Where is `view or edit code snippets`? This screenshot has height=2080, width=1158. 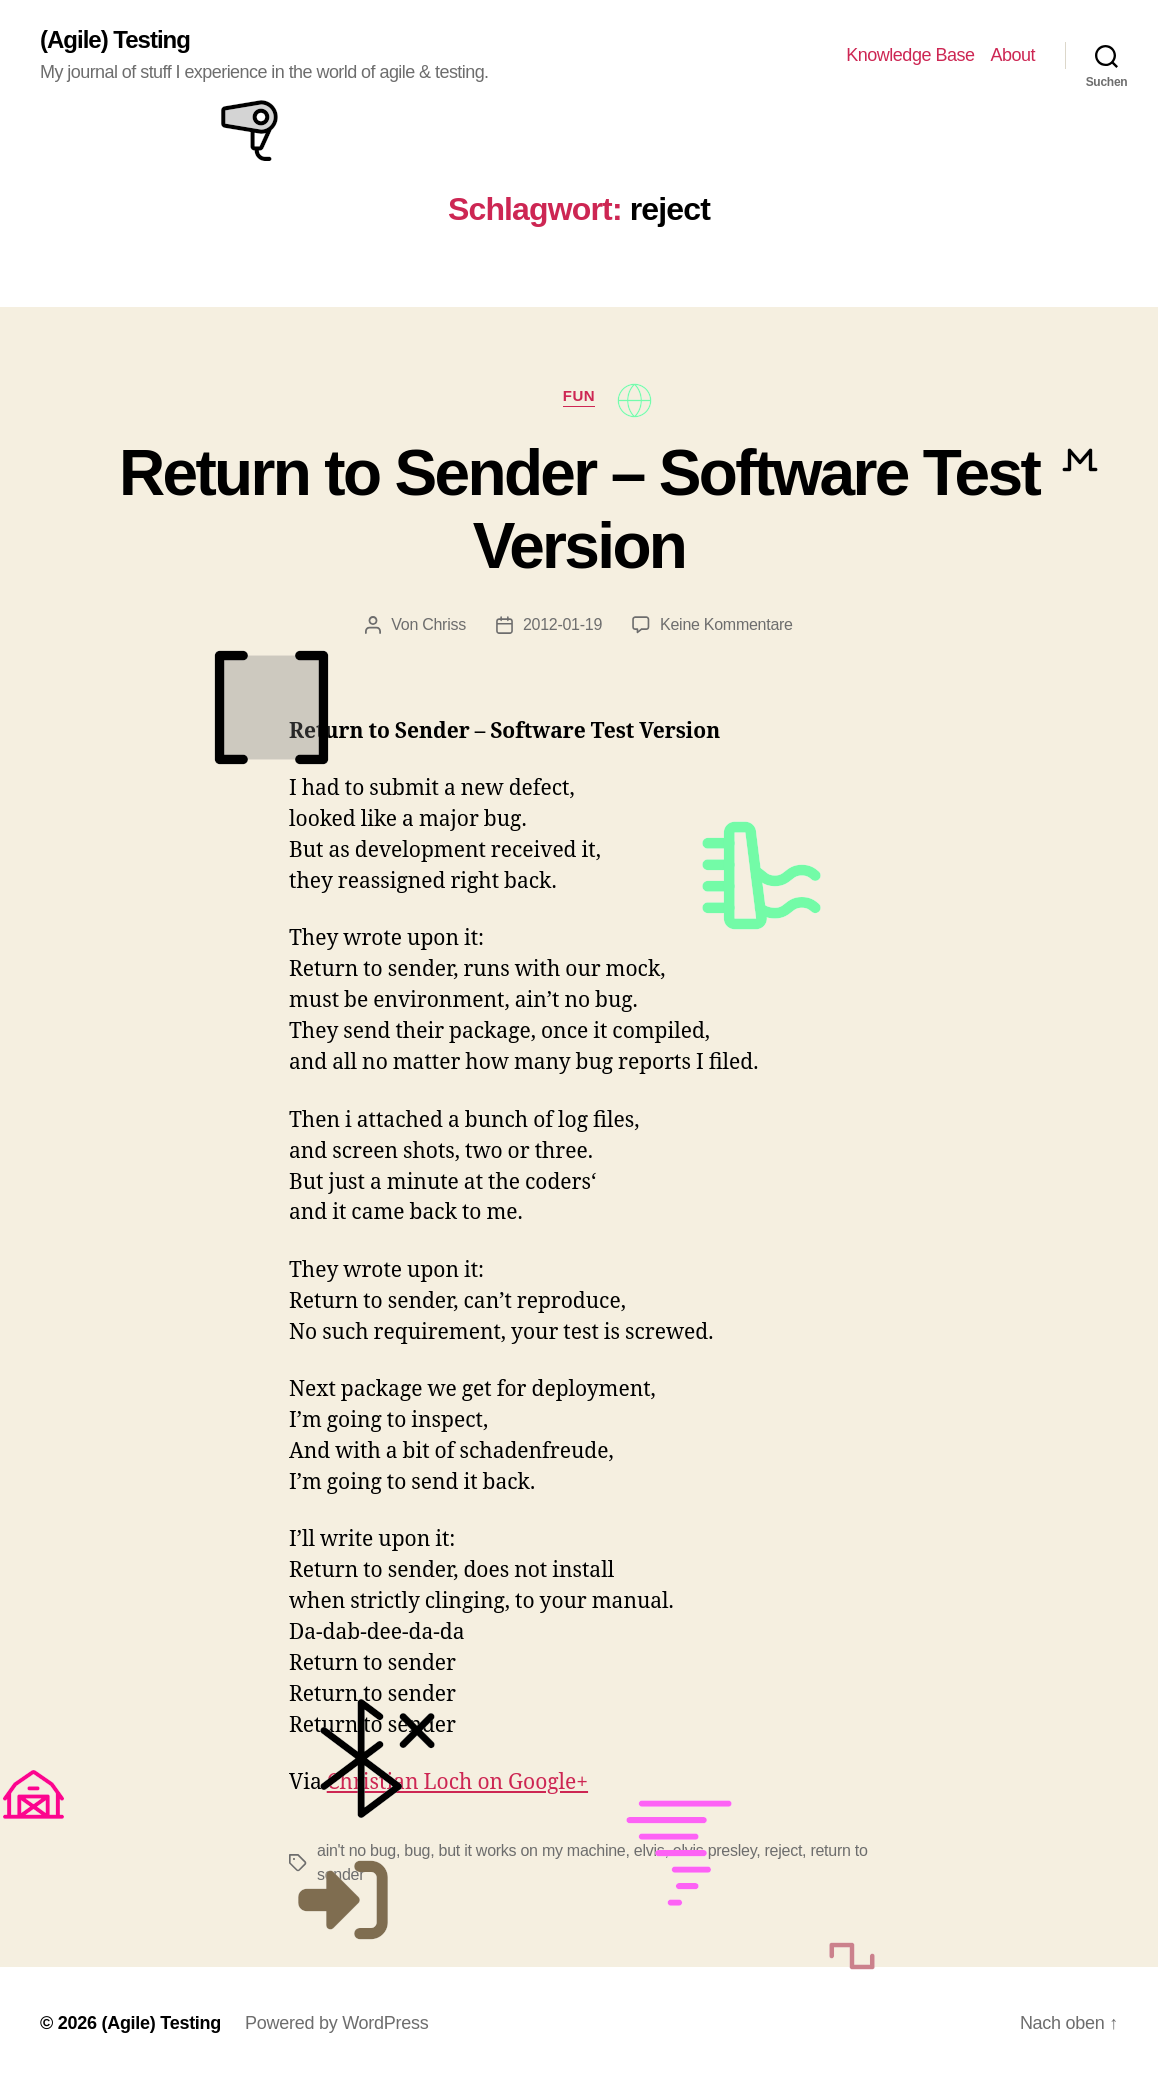 view or edit code snippets is located at coordinates (271, 707).